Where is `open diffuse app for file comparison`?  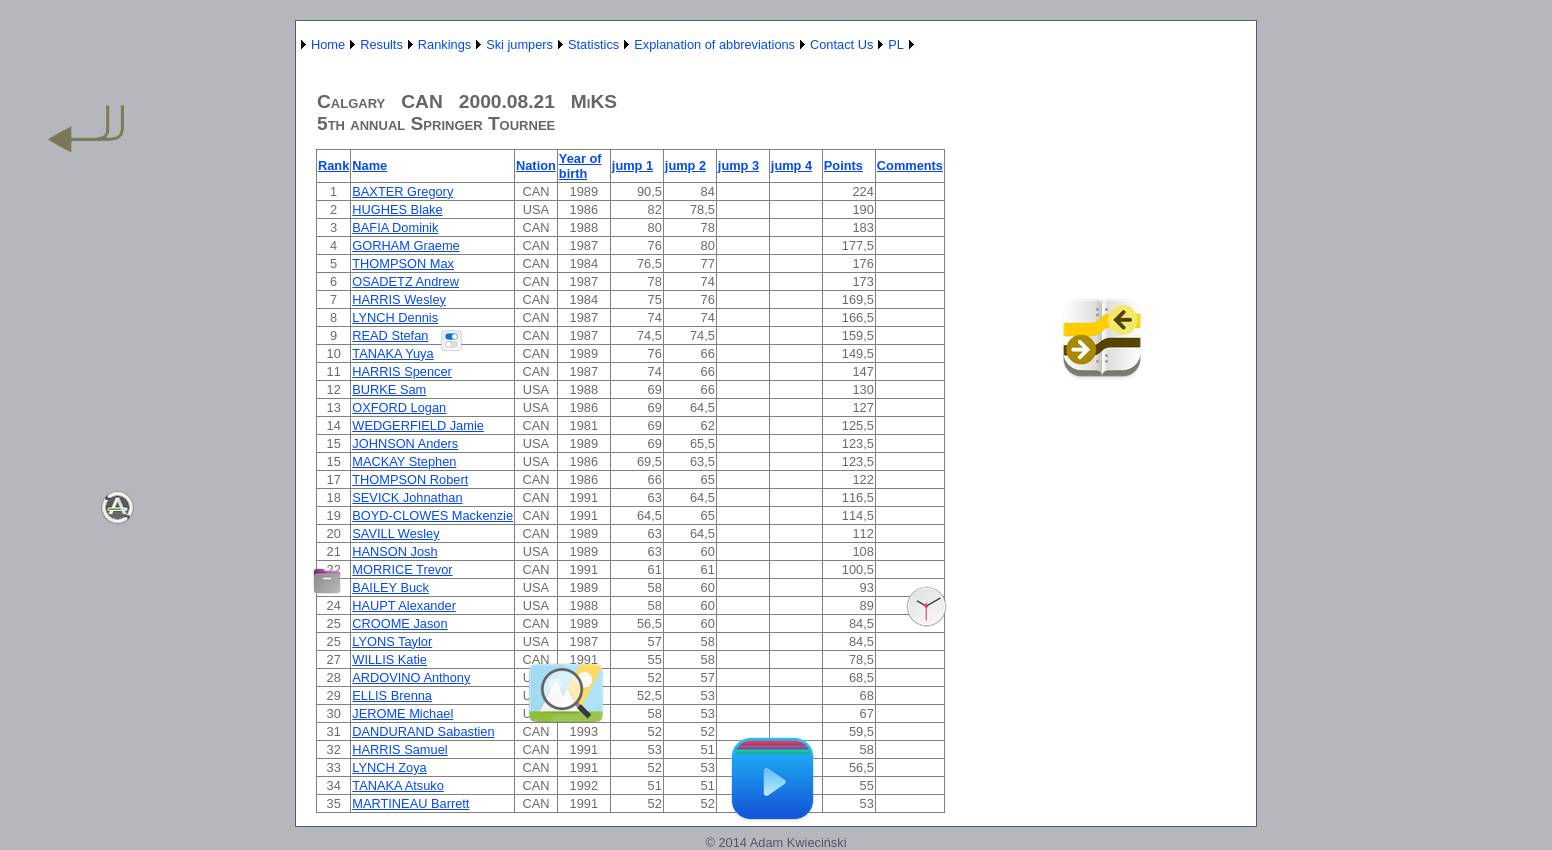
open diffuse app for file comparison is located at coordinates (1102, 338).